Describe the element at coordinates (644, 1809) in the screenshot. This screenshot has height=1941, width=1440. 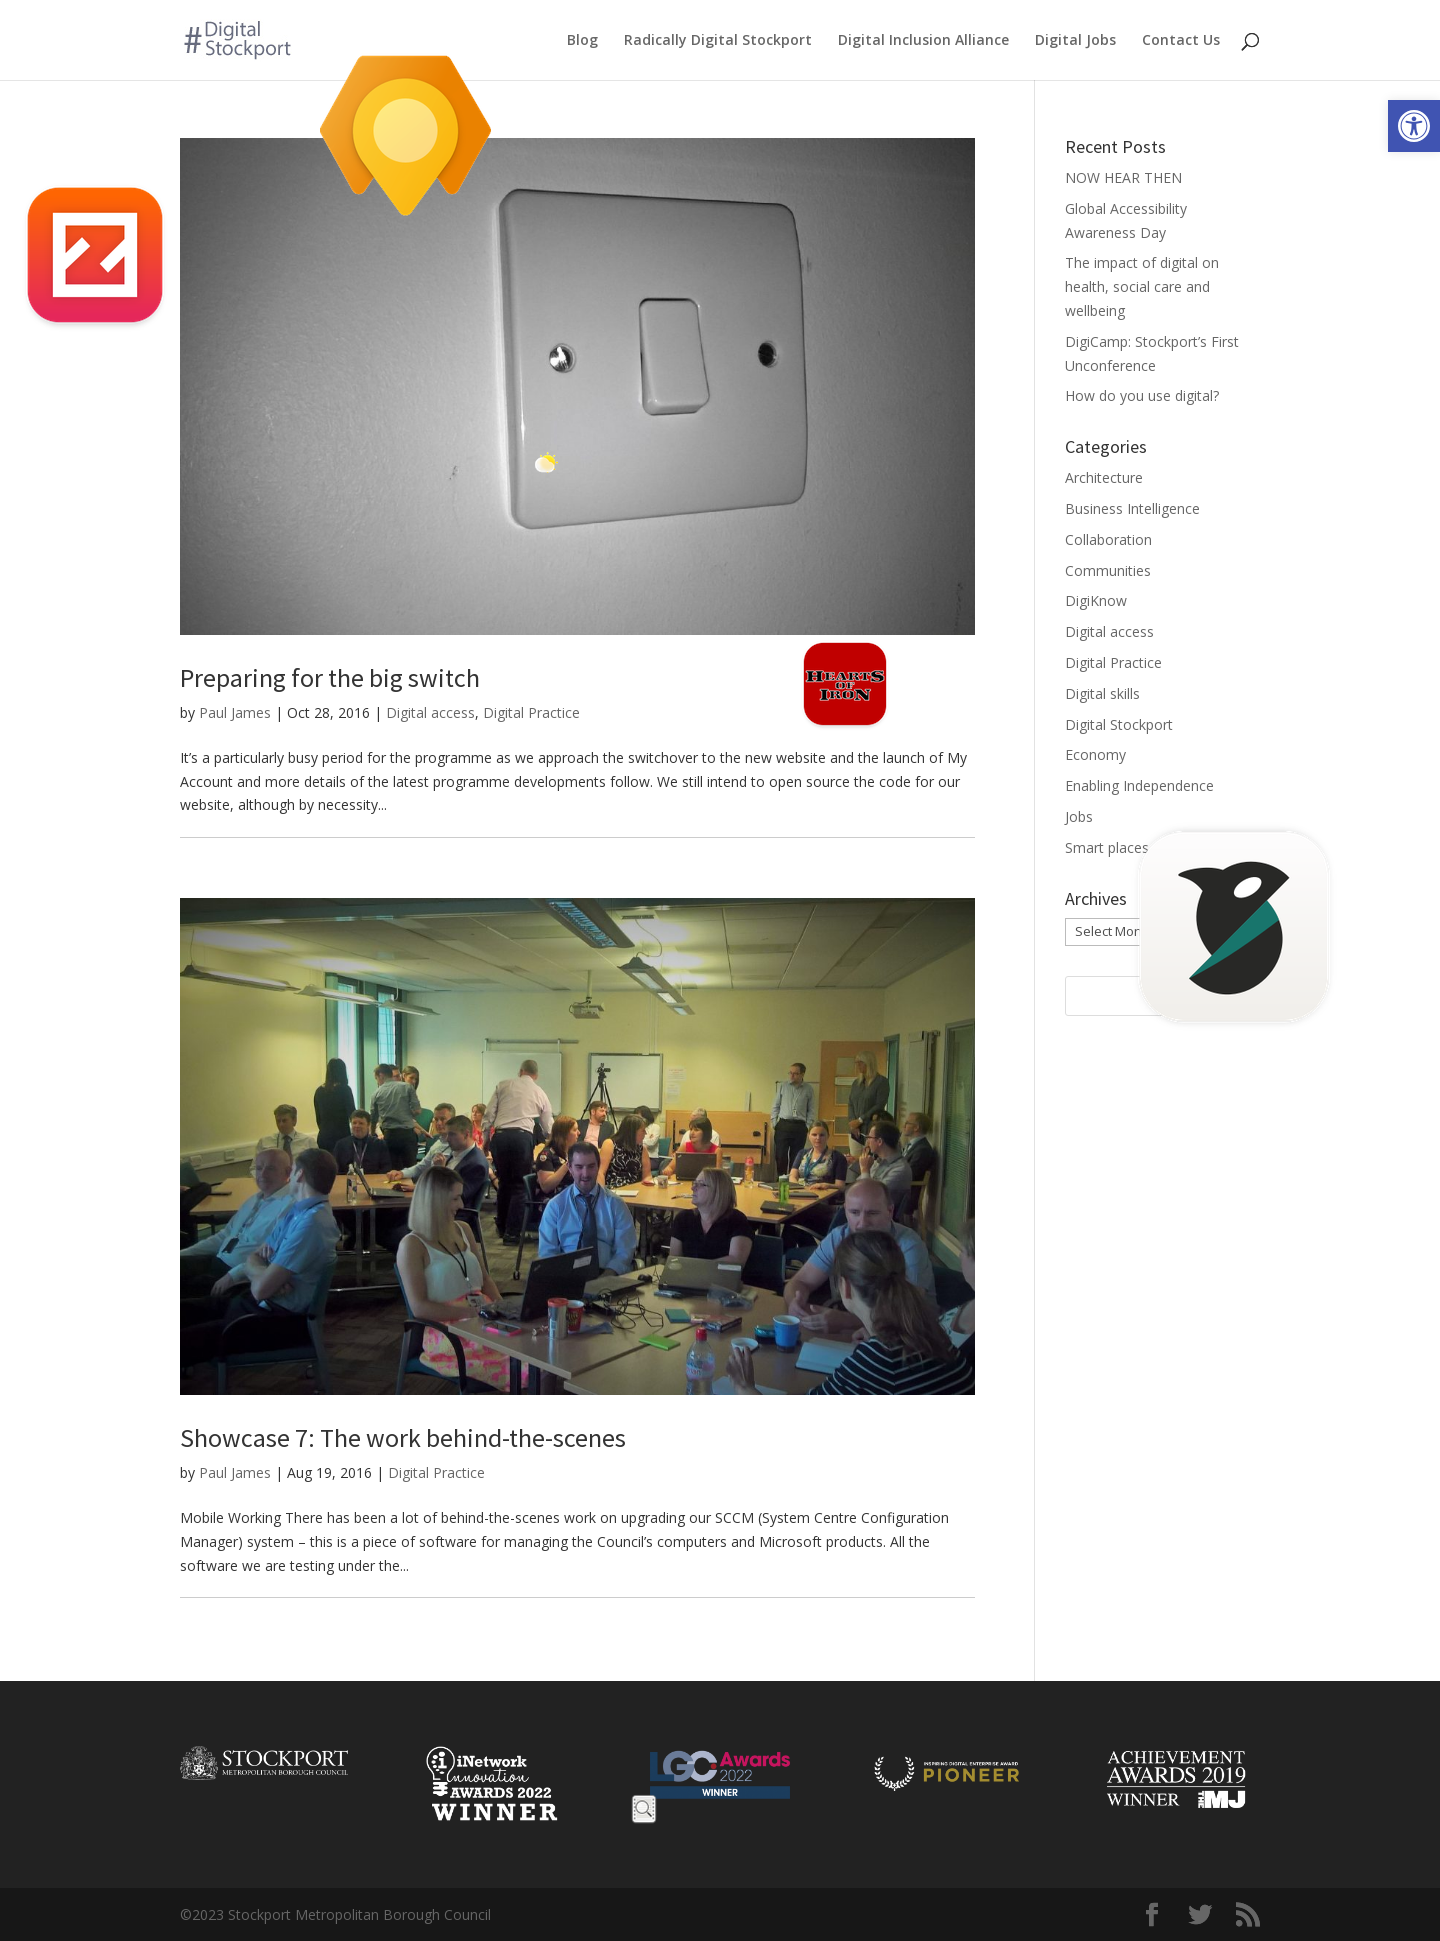
I see `open the log viewer application` at that location.